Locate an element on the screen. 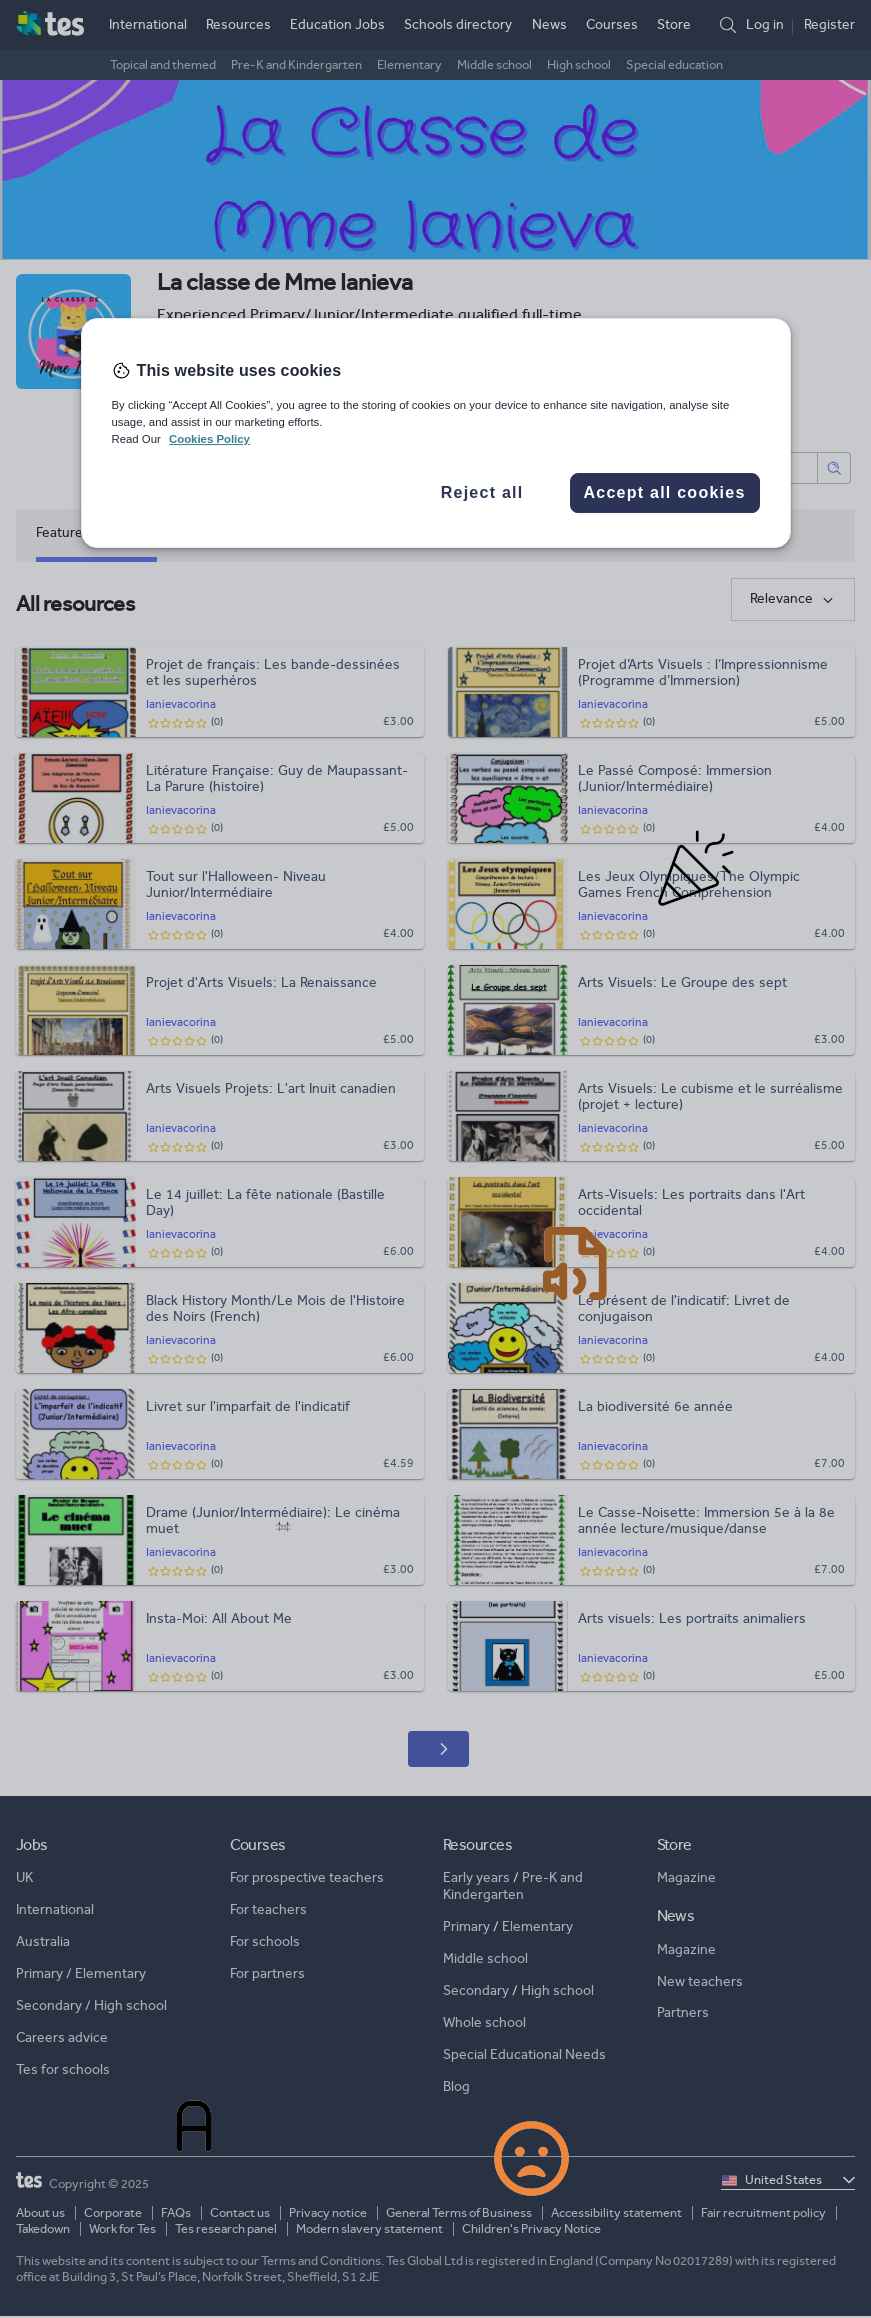 Image resolution: width=871 pixels, height=2318 pixels. view bridge or crossing information is located at coordinates (283, 1526).